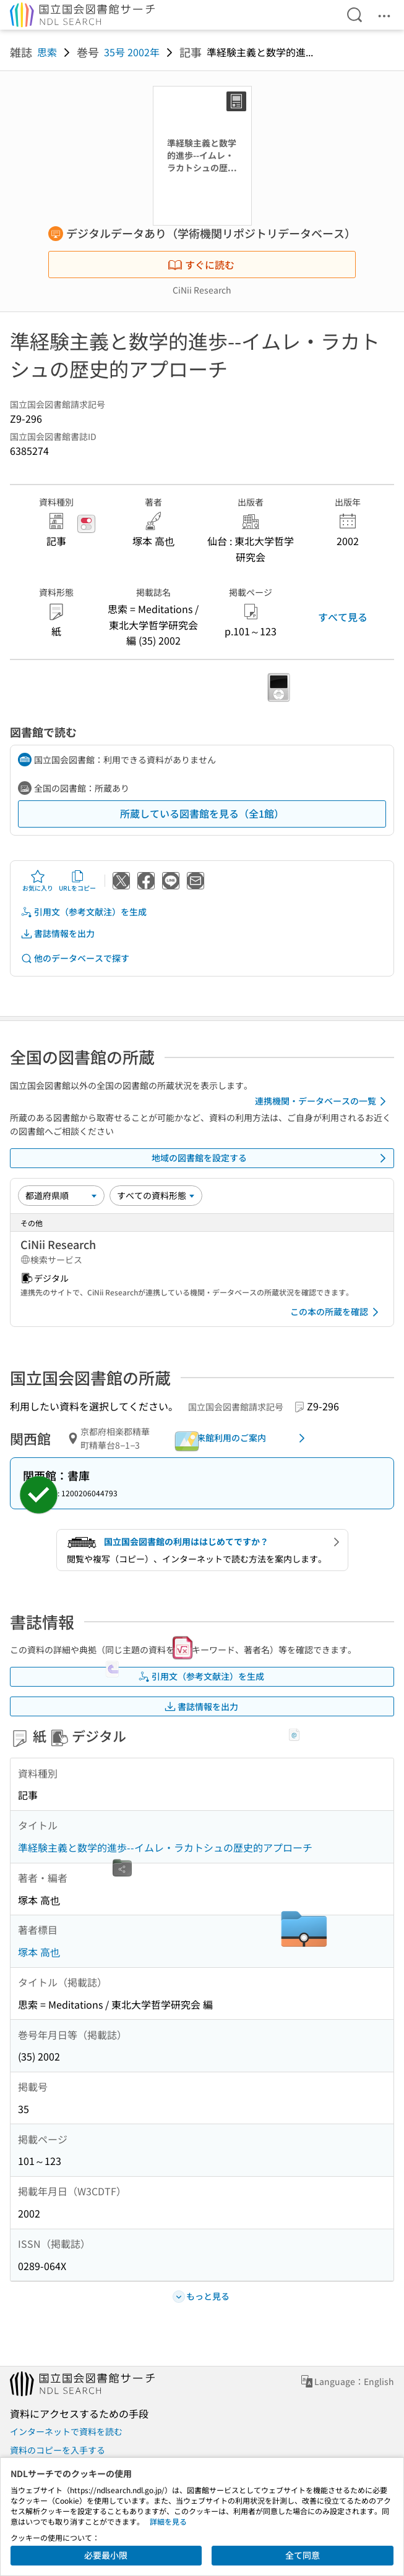 This screenshot has width=404, height=2576. What do you see at coordinates (278, 680) in the screenshot?
I see `iPod nano device connected` at bounding box center [278, 680].